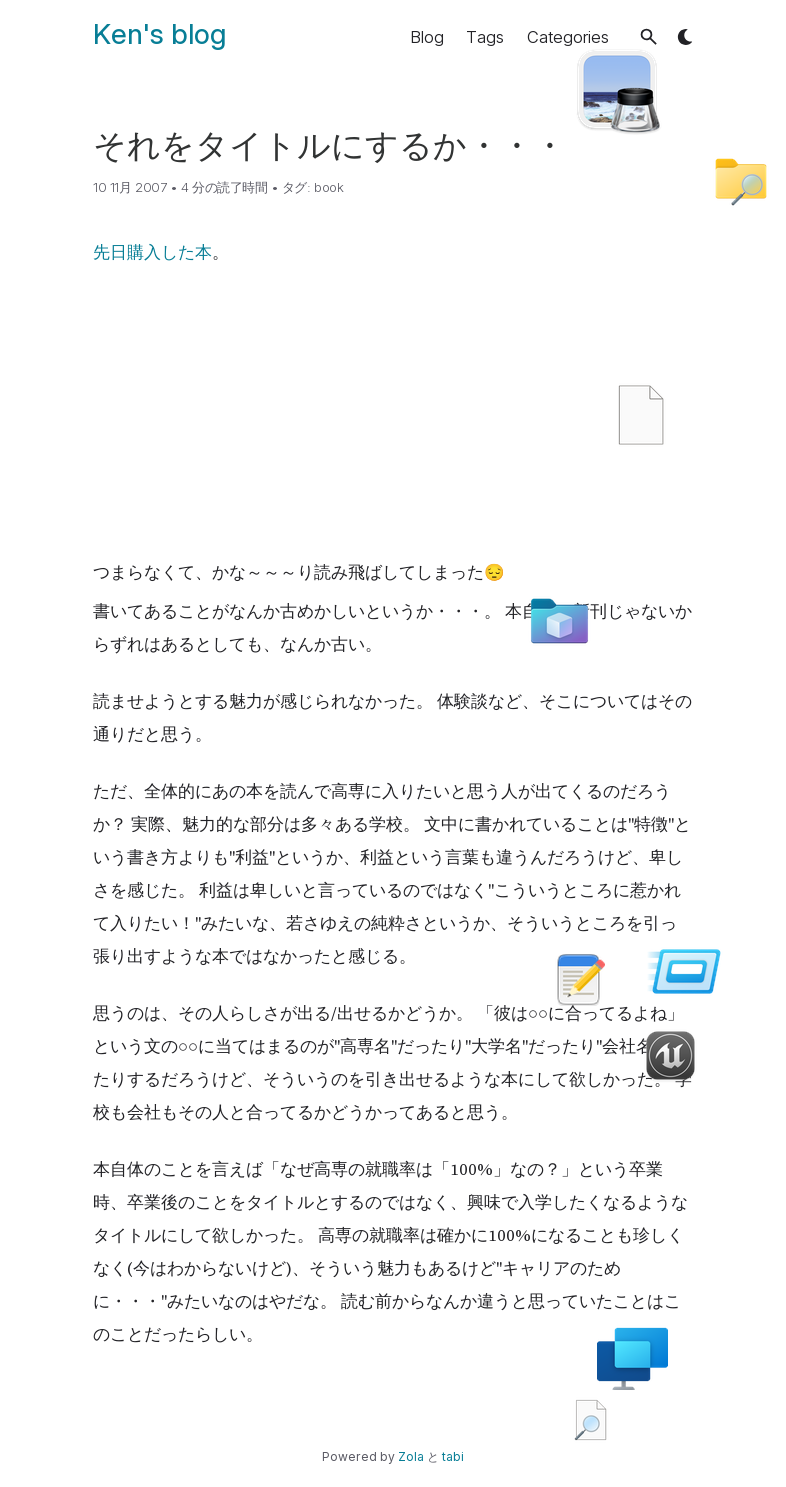  I want to click on open the 3D objects folder, so click(559, 622).